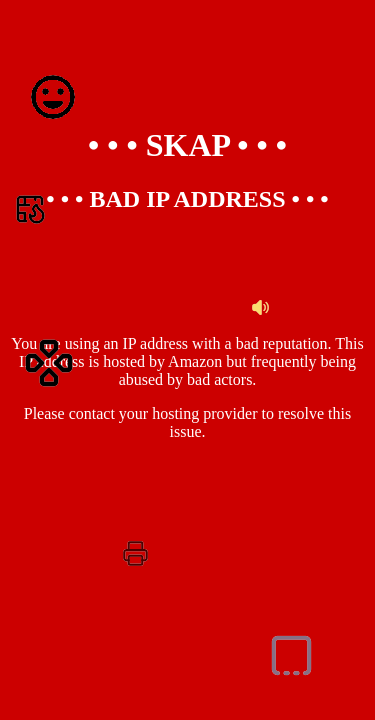 This screenshot has width=375, height=720. What do you see at coordinates (291, 655) in the screenshot?
I see `indicates a container with a collapsible or expandable bottom section` at bounding box center [291, 655].